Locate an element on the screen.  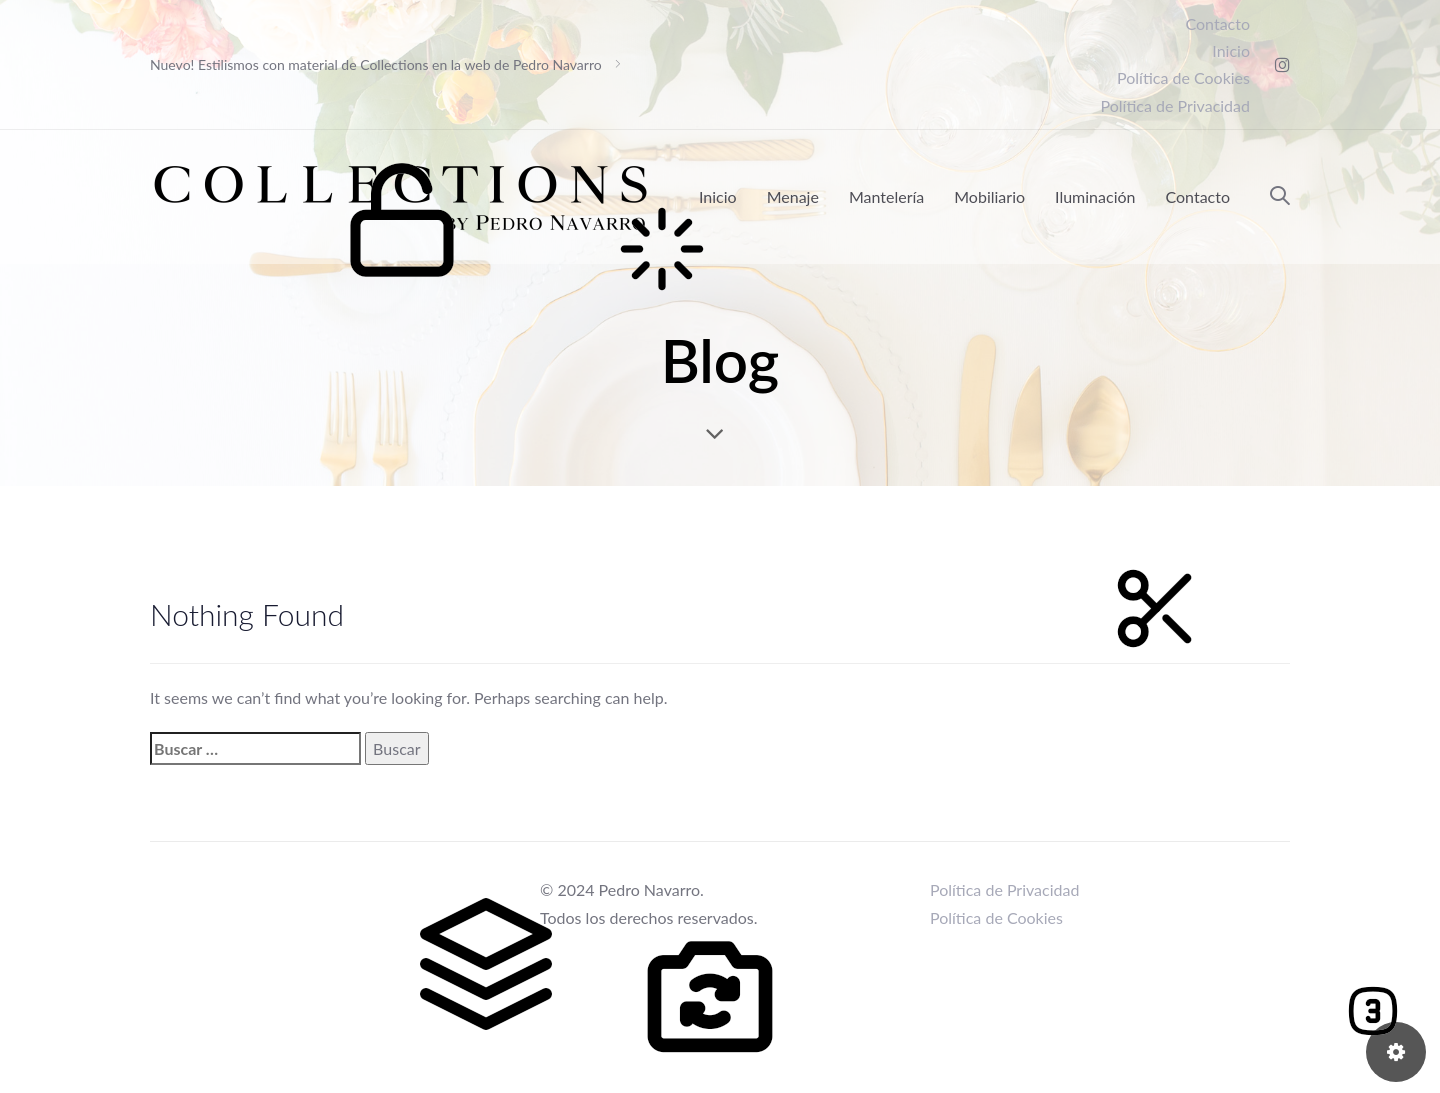
indicates step 3 in a multi-step process is located at coordinates (1373, 1011).